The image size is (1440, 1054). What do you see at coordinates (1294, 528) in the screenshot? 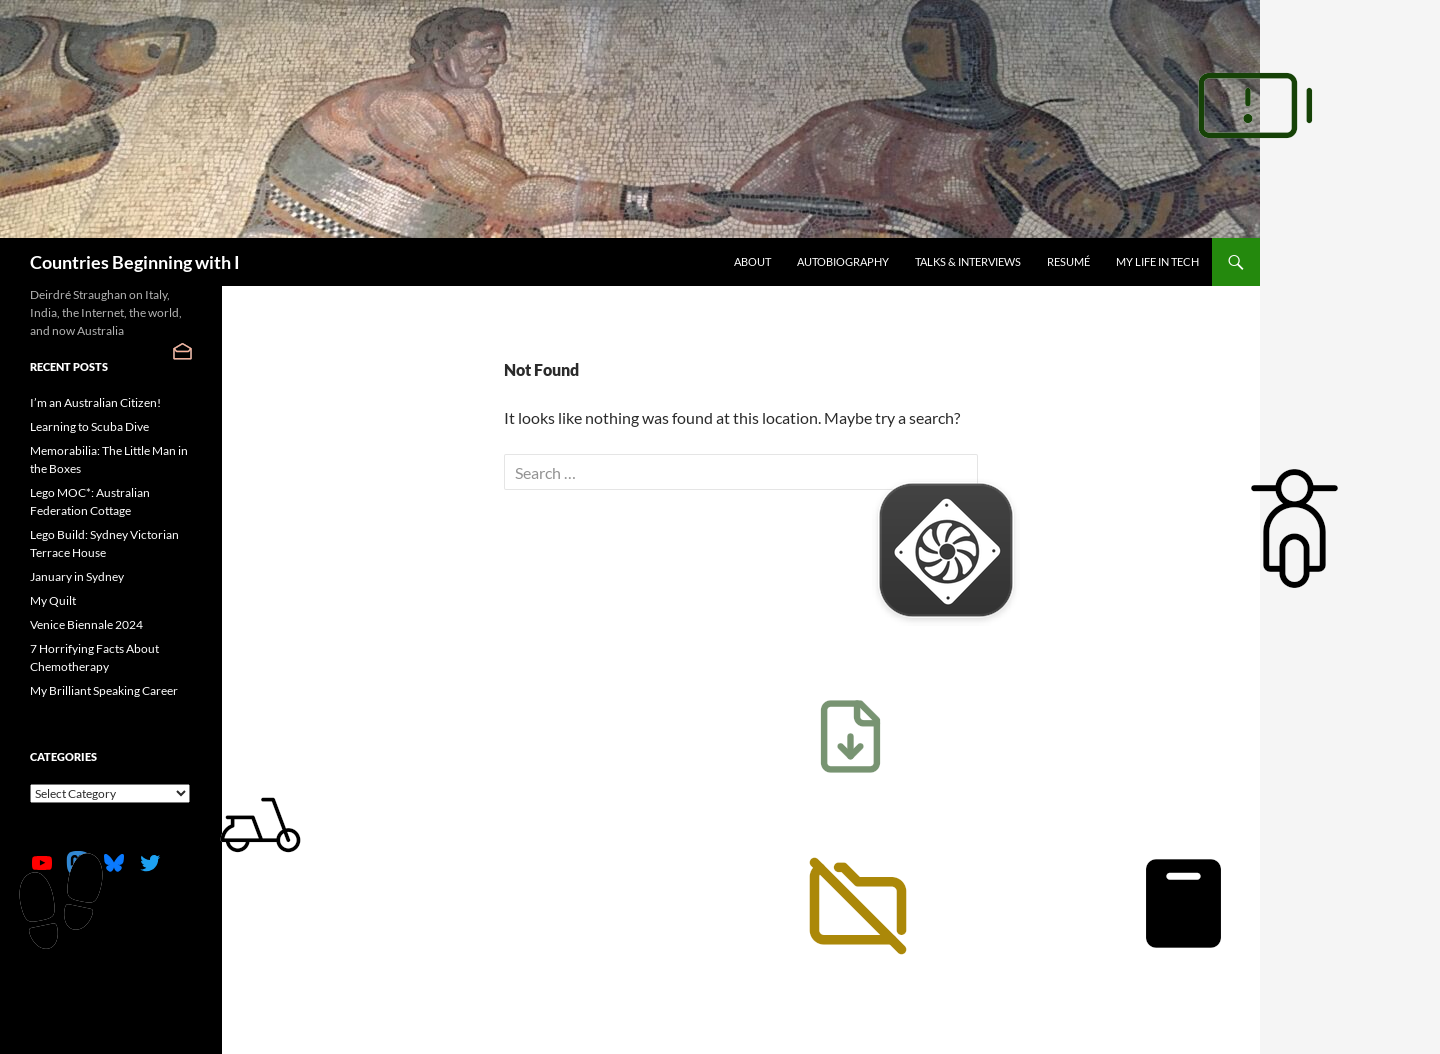
I see `select moped or scooter as transportation mode` at bounding box center [1294, 528].